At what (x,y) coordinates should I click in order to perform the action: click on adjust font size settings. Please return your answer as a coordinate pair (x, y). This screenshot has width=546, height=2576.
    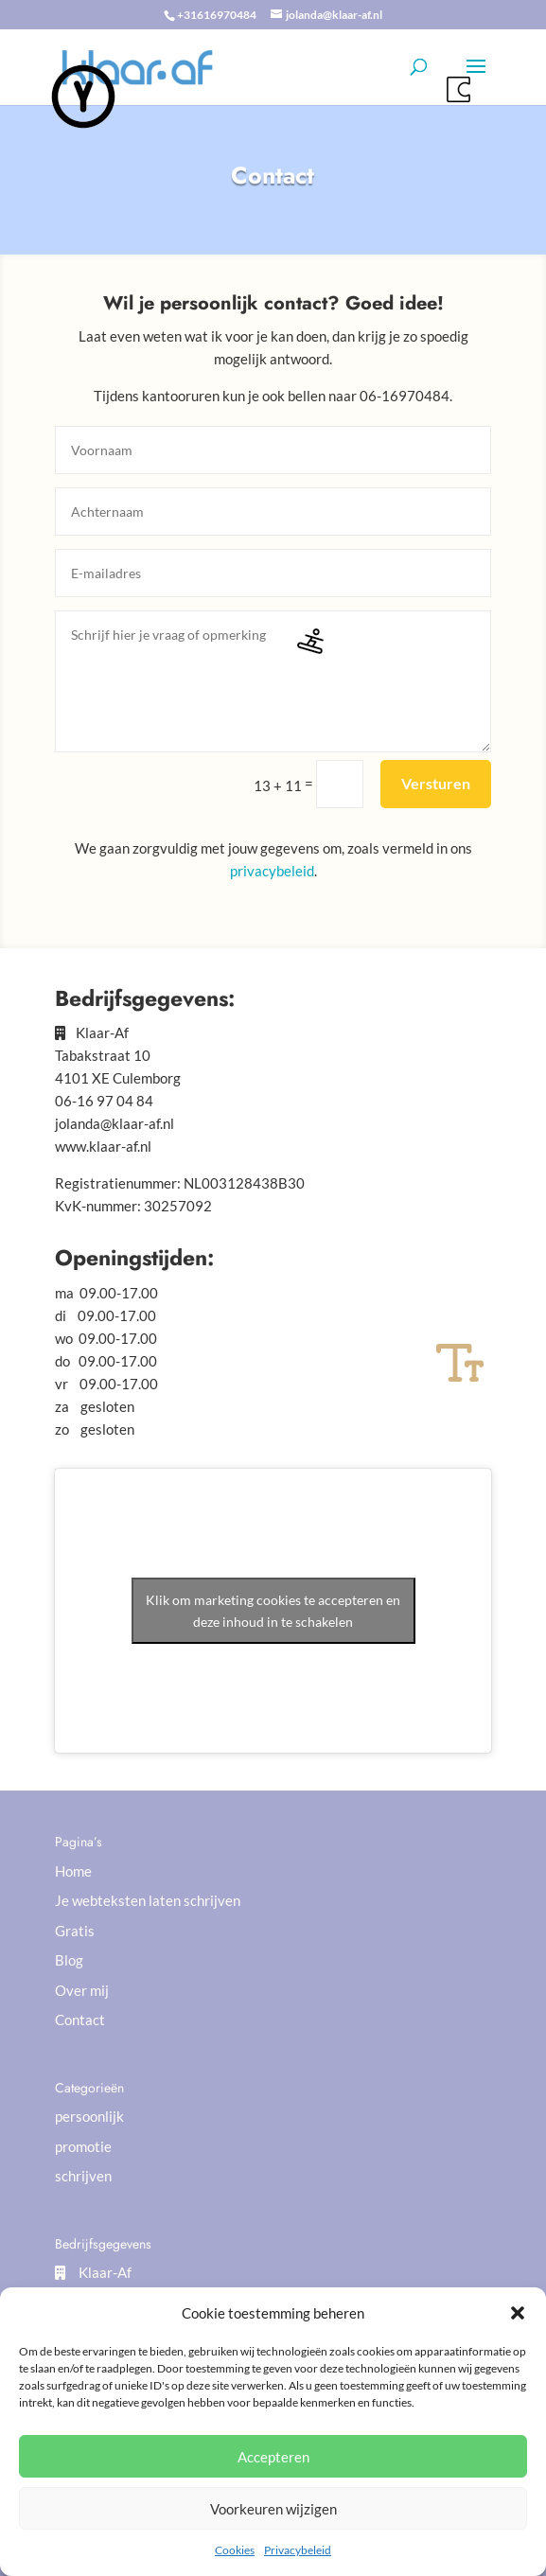
    Looking at the image, I should click on (460, 1363).